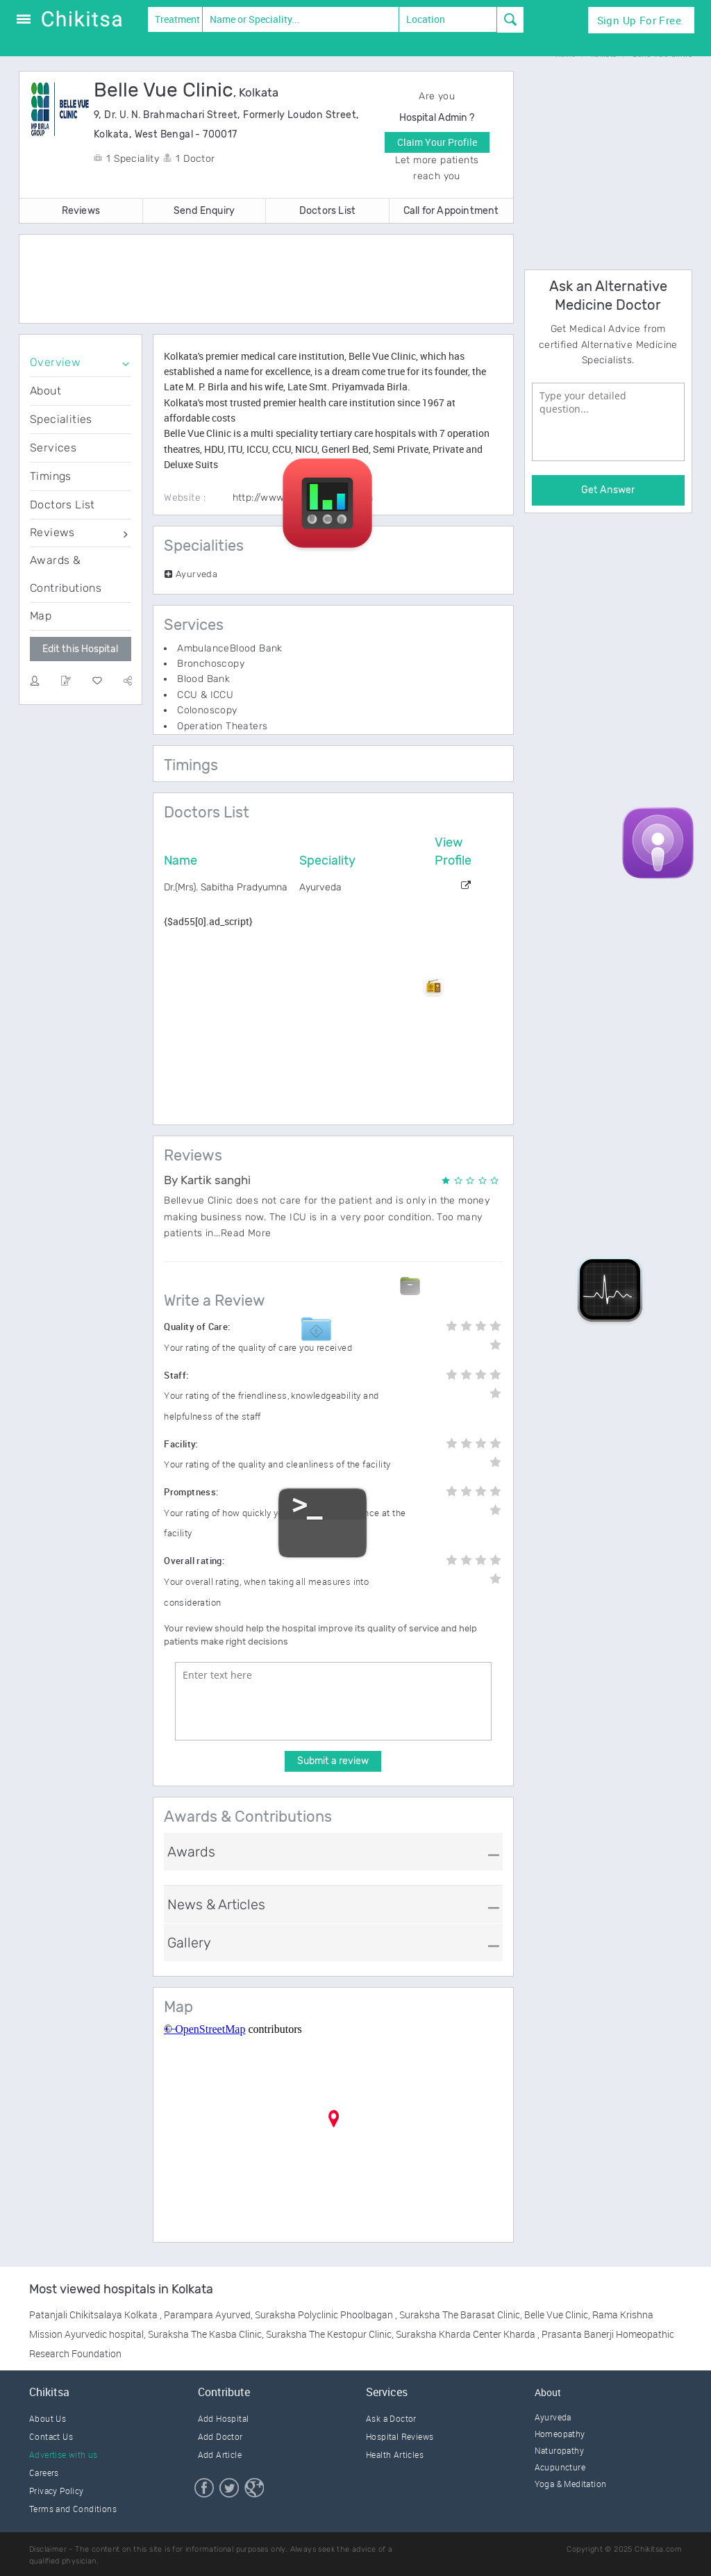 The image size is (711, 2576). What do you see at coordinates (327, 503) in the screenshot?
I see `open carla audio plugin host` at bounding box center [327, 503].